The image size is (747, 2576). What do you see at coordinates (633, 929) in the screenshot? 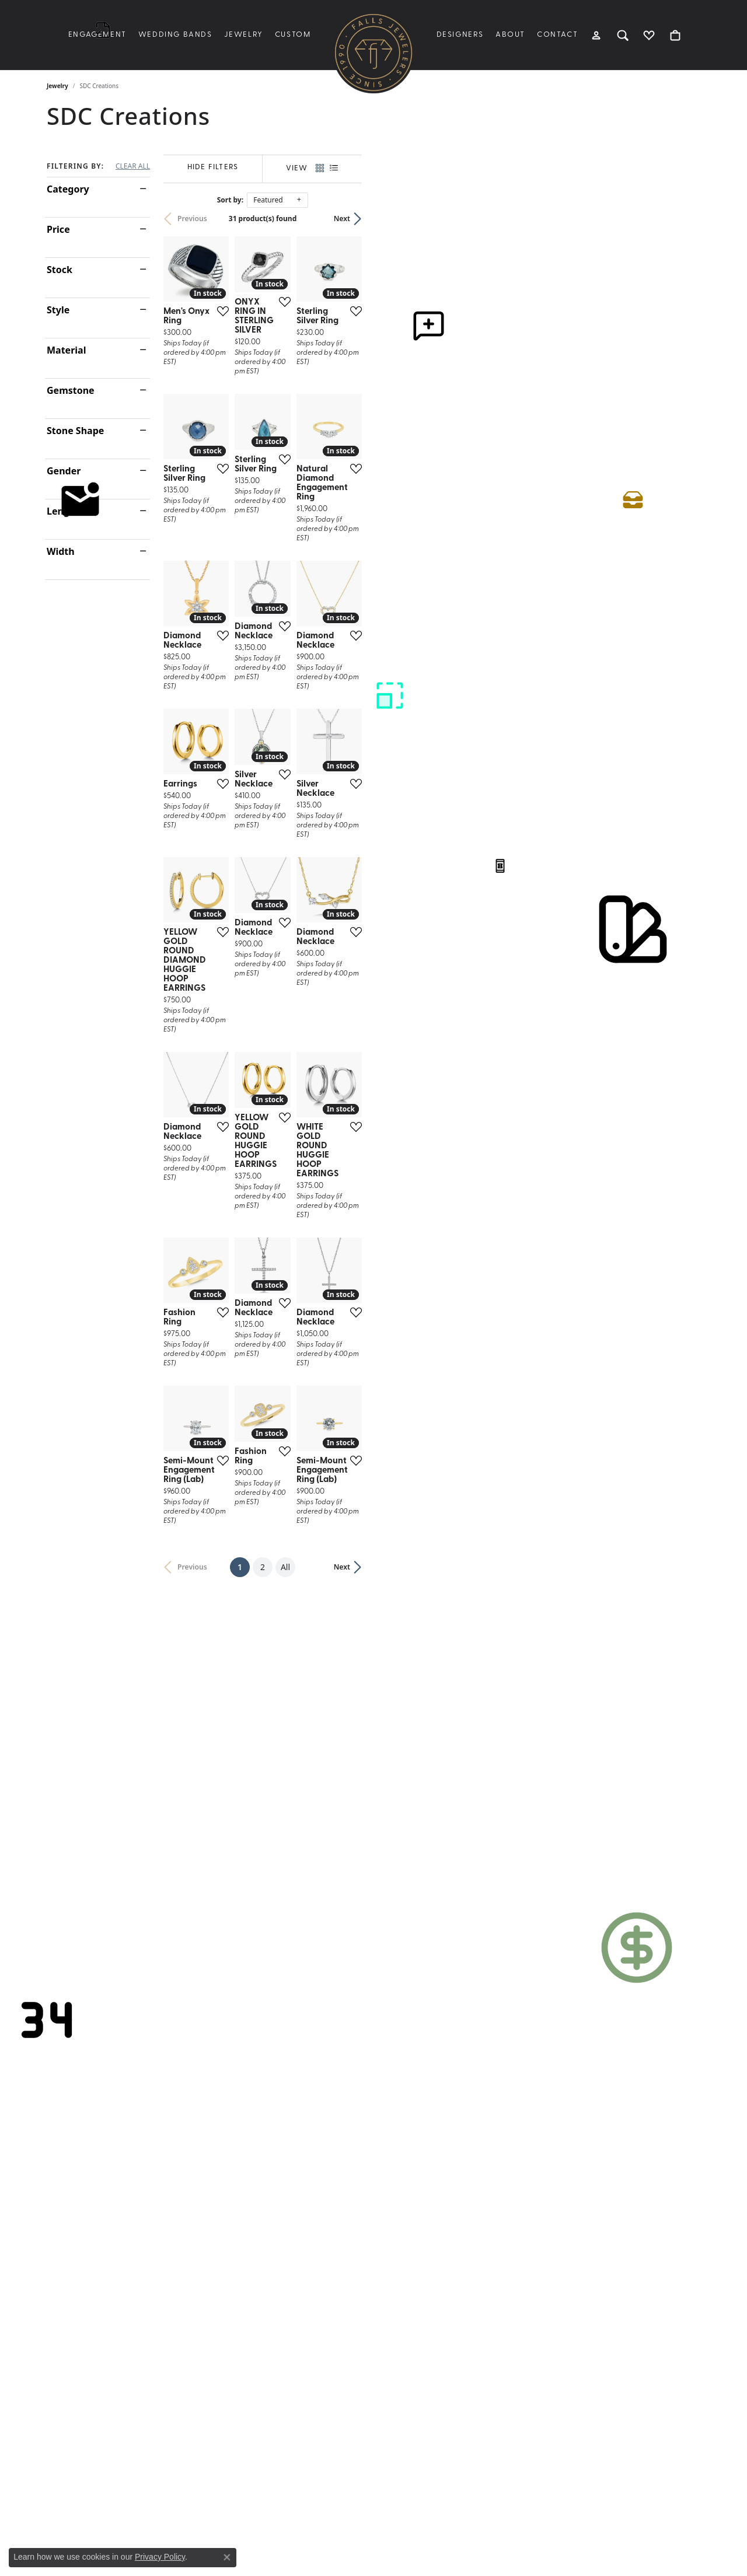
I see `browse color palette or theme options` at bounding box center [633, 929].